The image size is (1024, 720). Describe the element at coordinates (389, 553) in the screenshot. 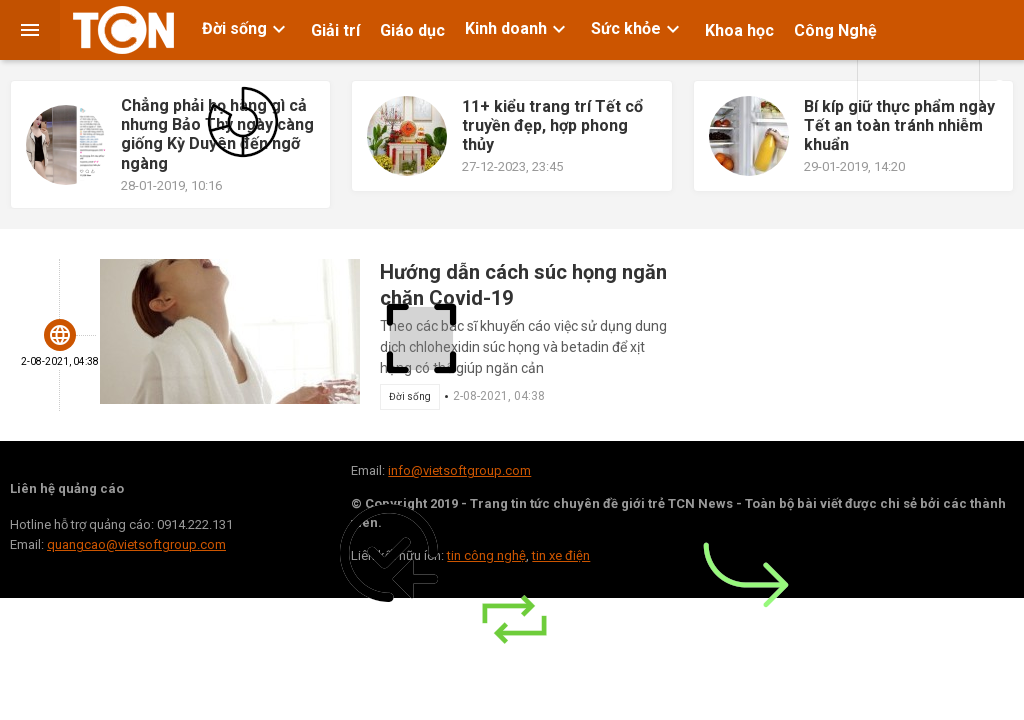

I see `indicates a tracked issue has been closed and completed` at that location.